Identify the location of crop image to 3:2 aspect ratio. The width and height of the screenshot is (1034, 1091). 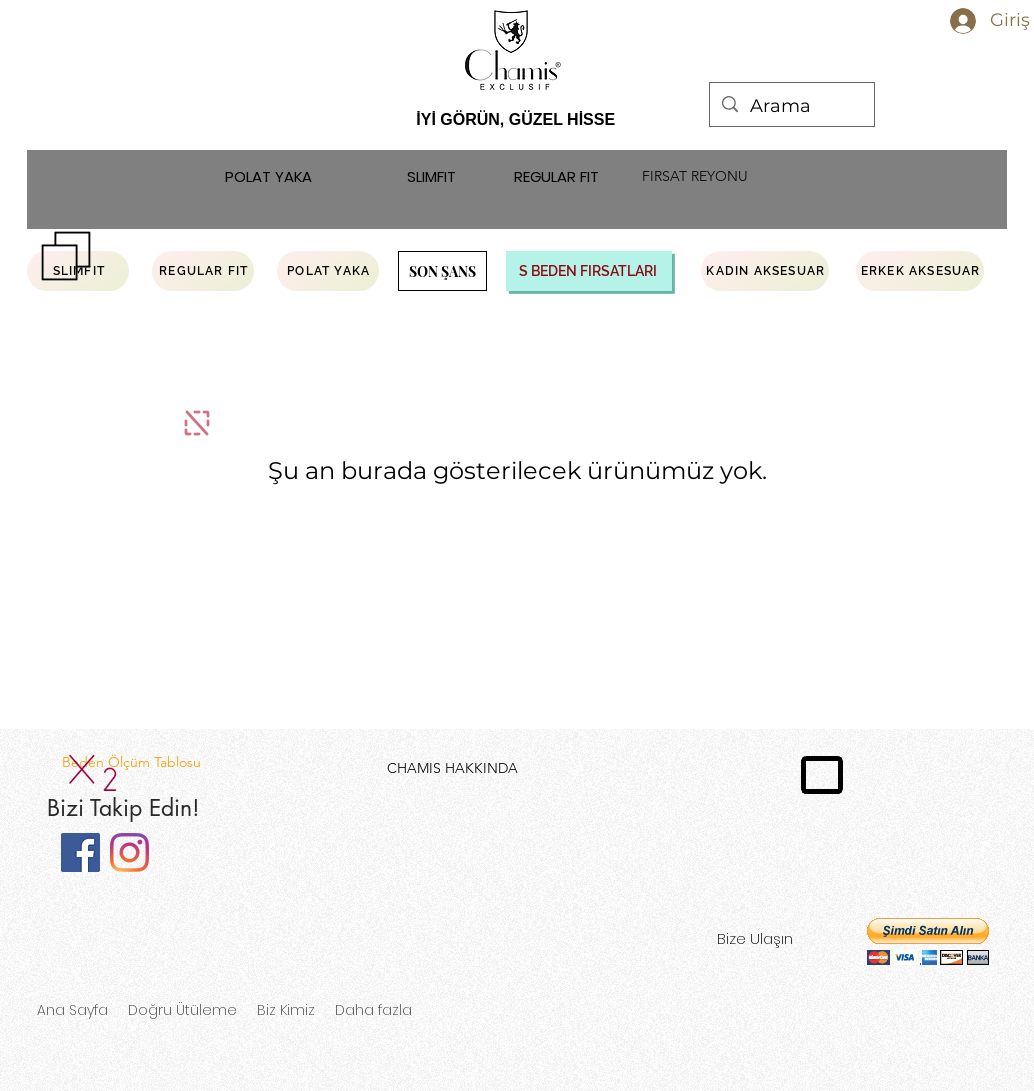
(822, 775).